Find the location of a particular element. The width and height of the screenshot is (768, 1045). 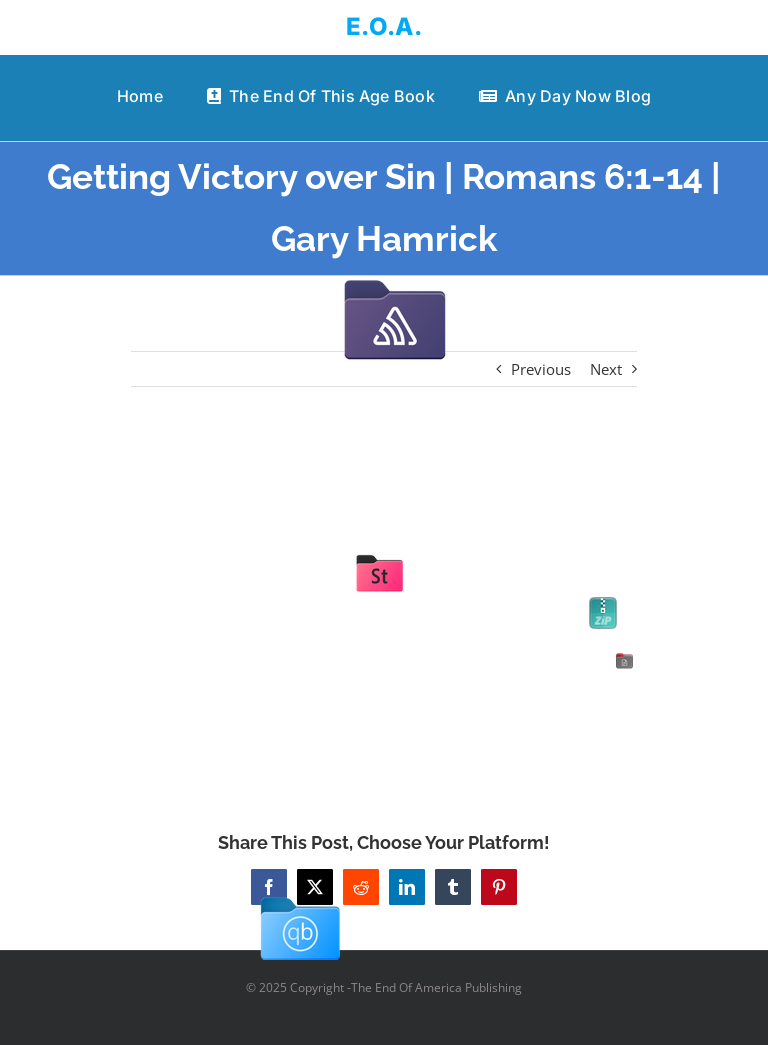

open qbittorrent downloads folder is located at coordinates (300, 931).